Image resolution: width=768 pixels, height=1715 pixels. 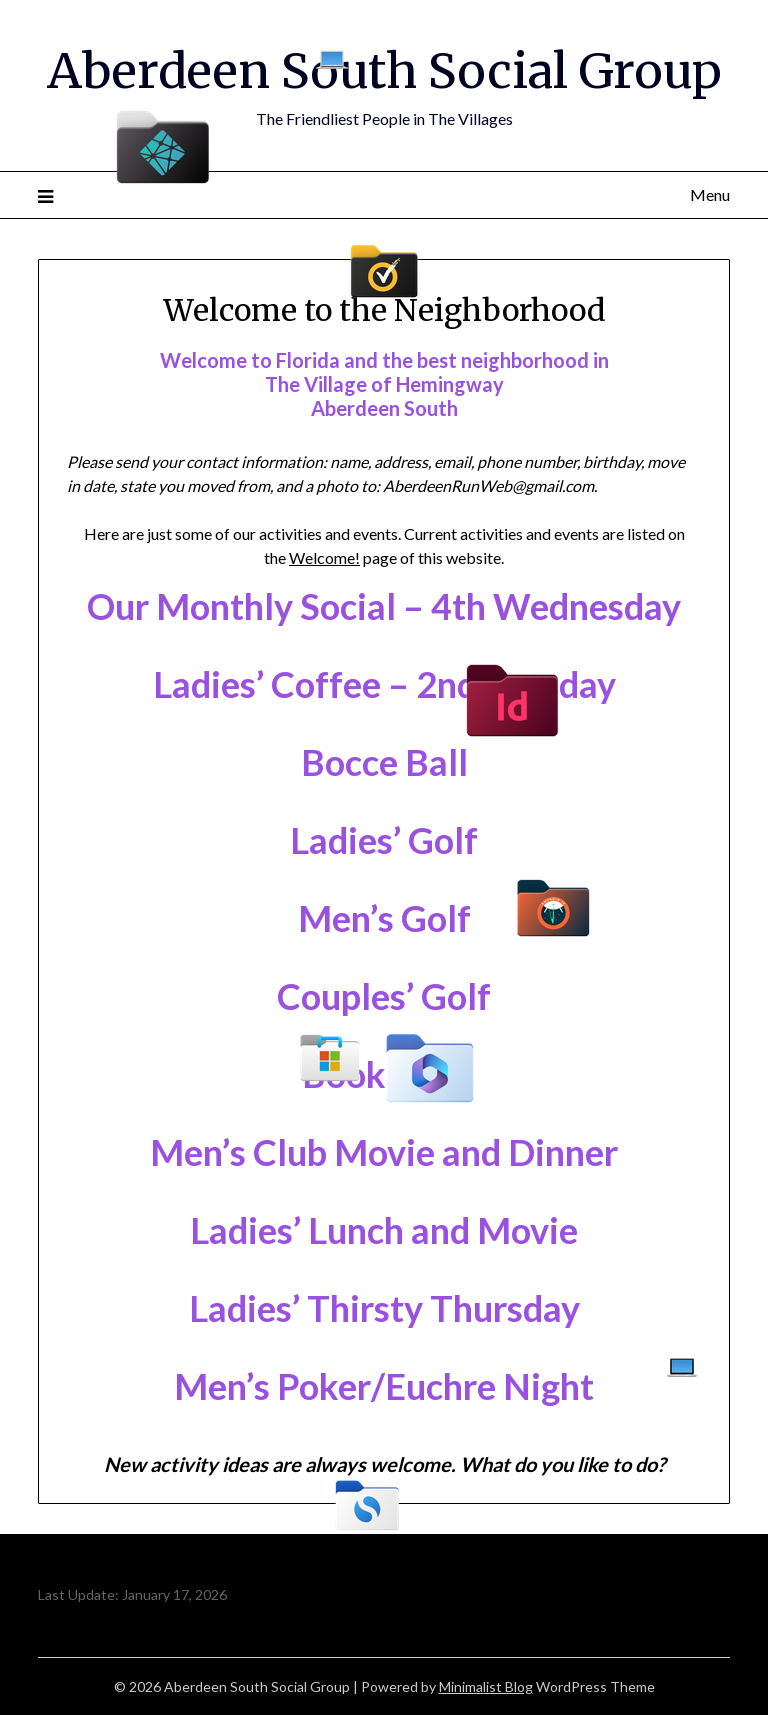 I want to click on open microsoft store downloads folder, so click(x=329, y=1059).